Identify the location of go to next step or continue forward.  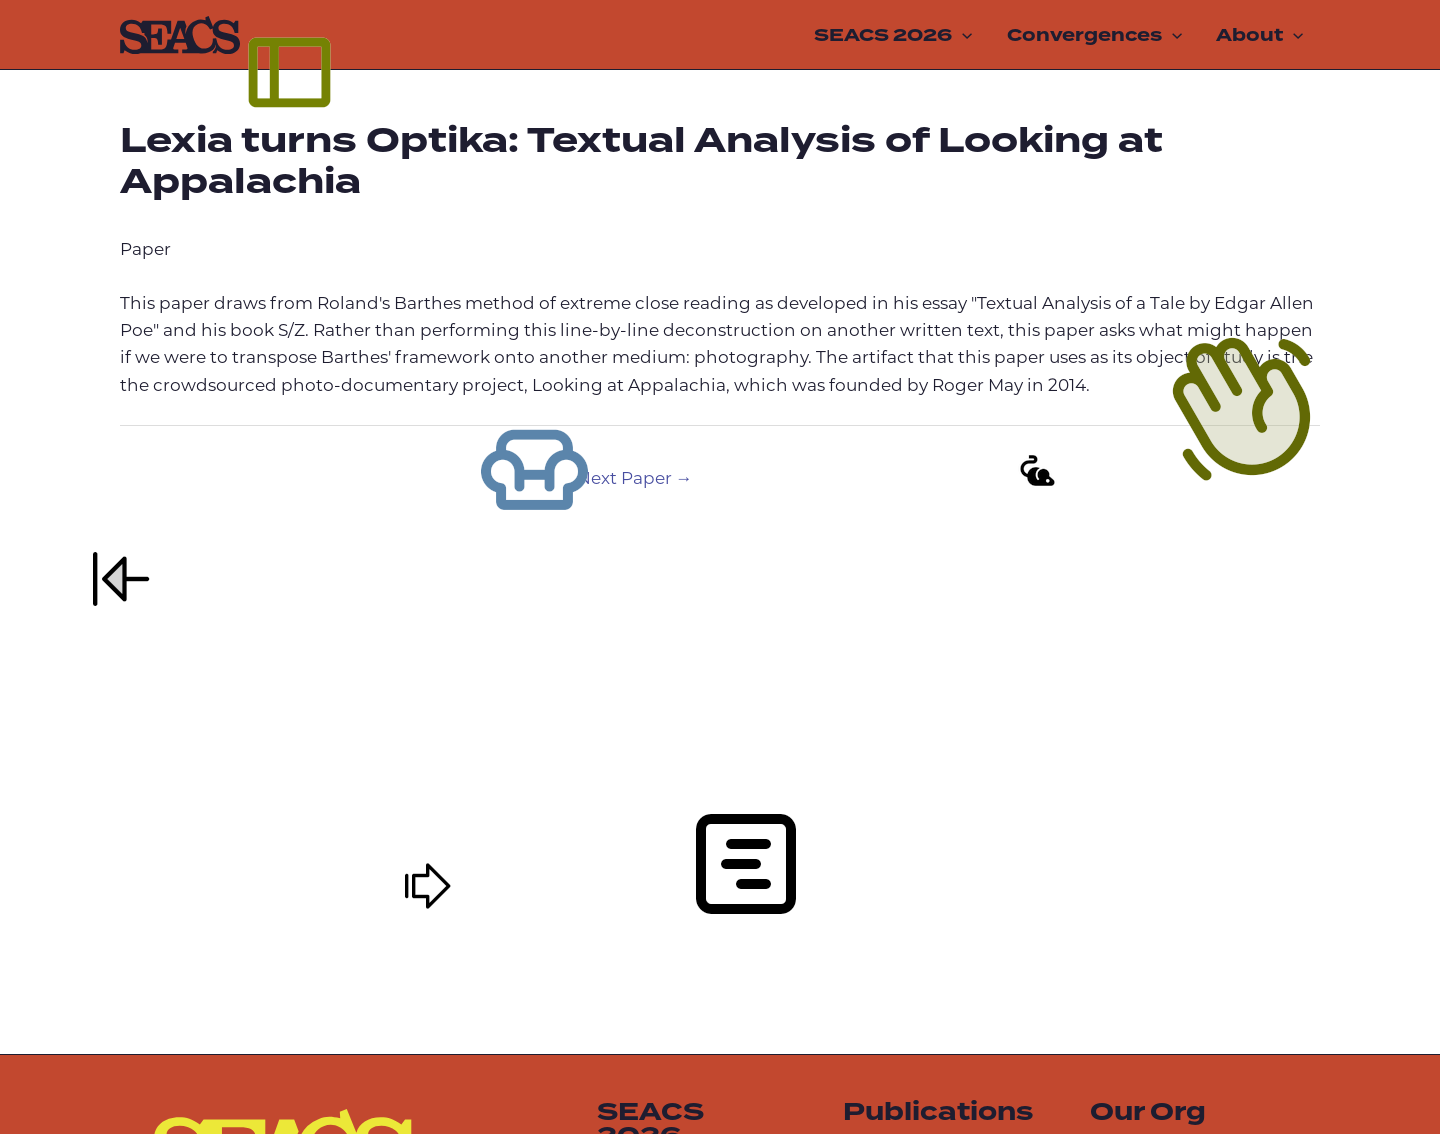
(426, 886).